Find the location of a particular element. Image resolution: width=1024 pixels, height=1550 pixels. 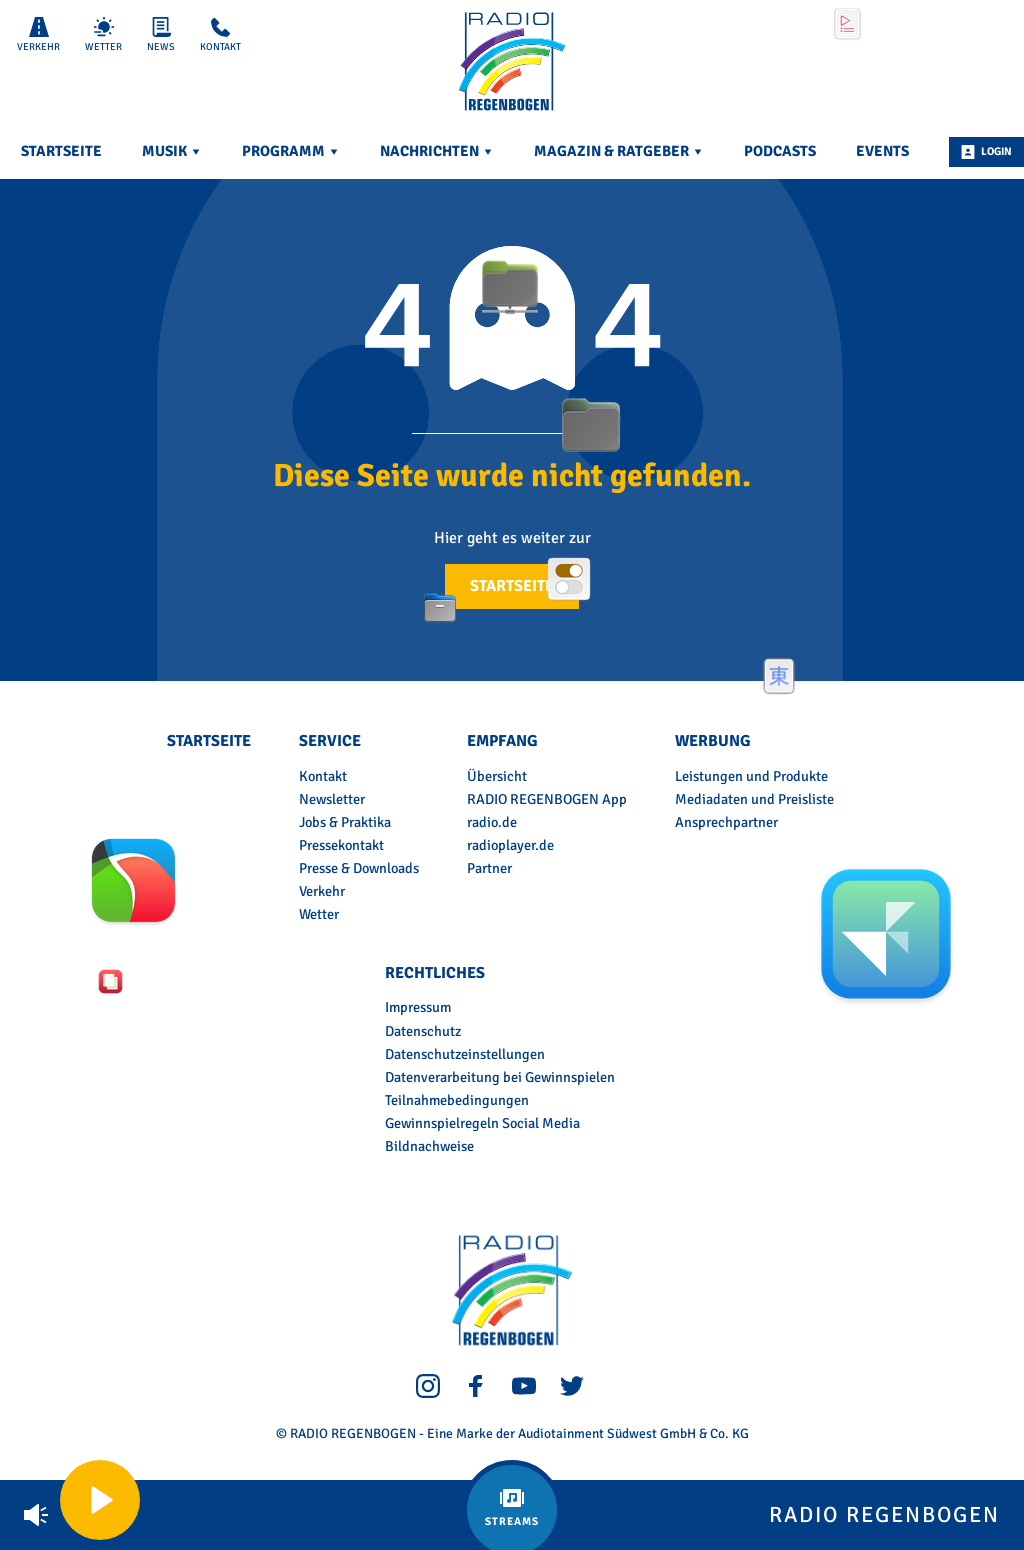

an mpegurl audio playlist file is located at coordinates (847, 23).